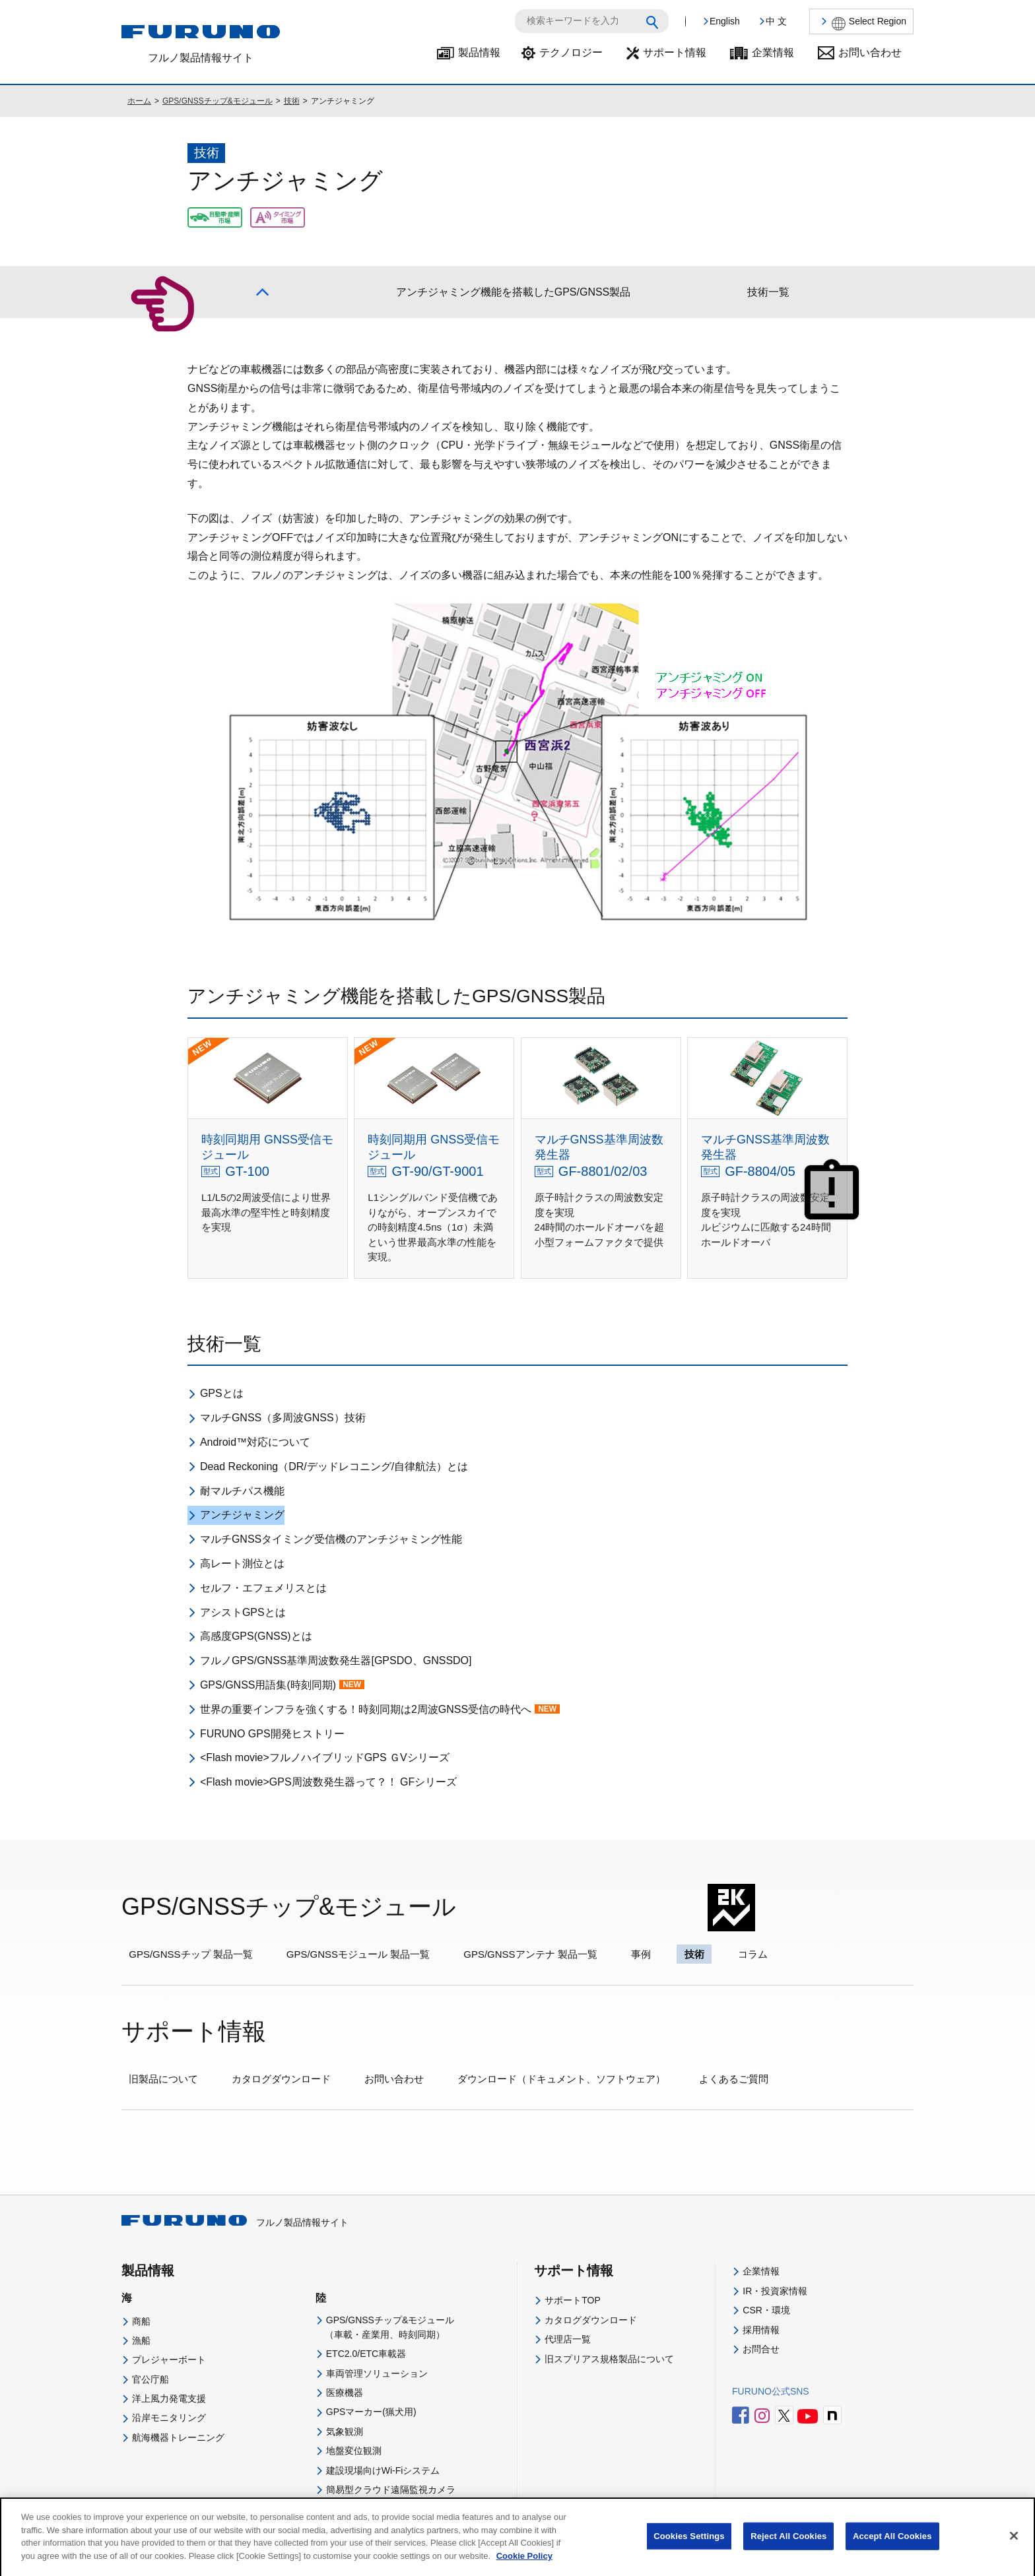 The width and height of the screenshot is (1035, 2576). What do you see at coordinates (164, 304) in the screenshot?
I see `navigate to previous item or section` at bounding box center [164, 304].